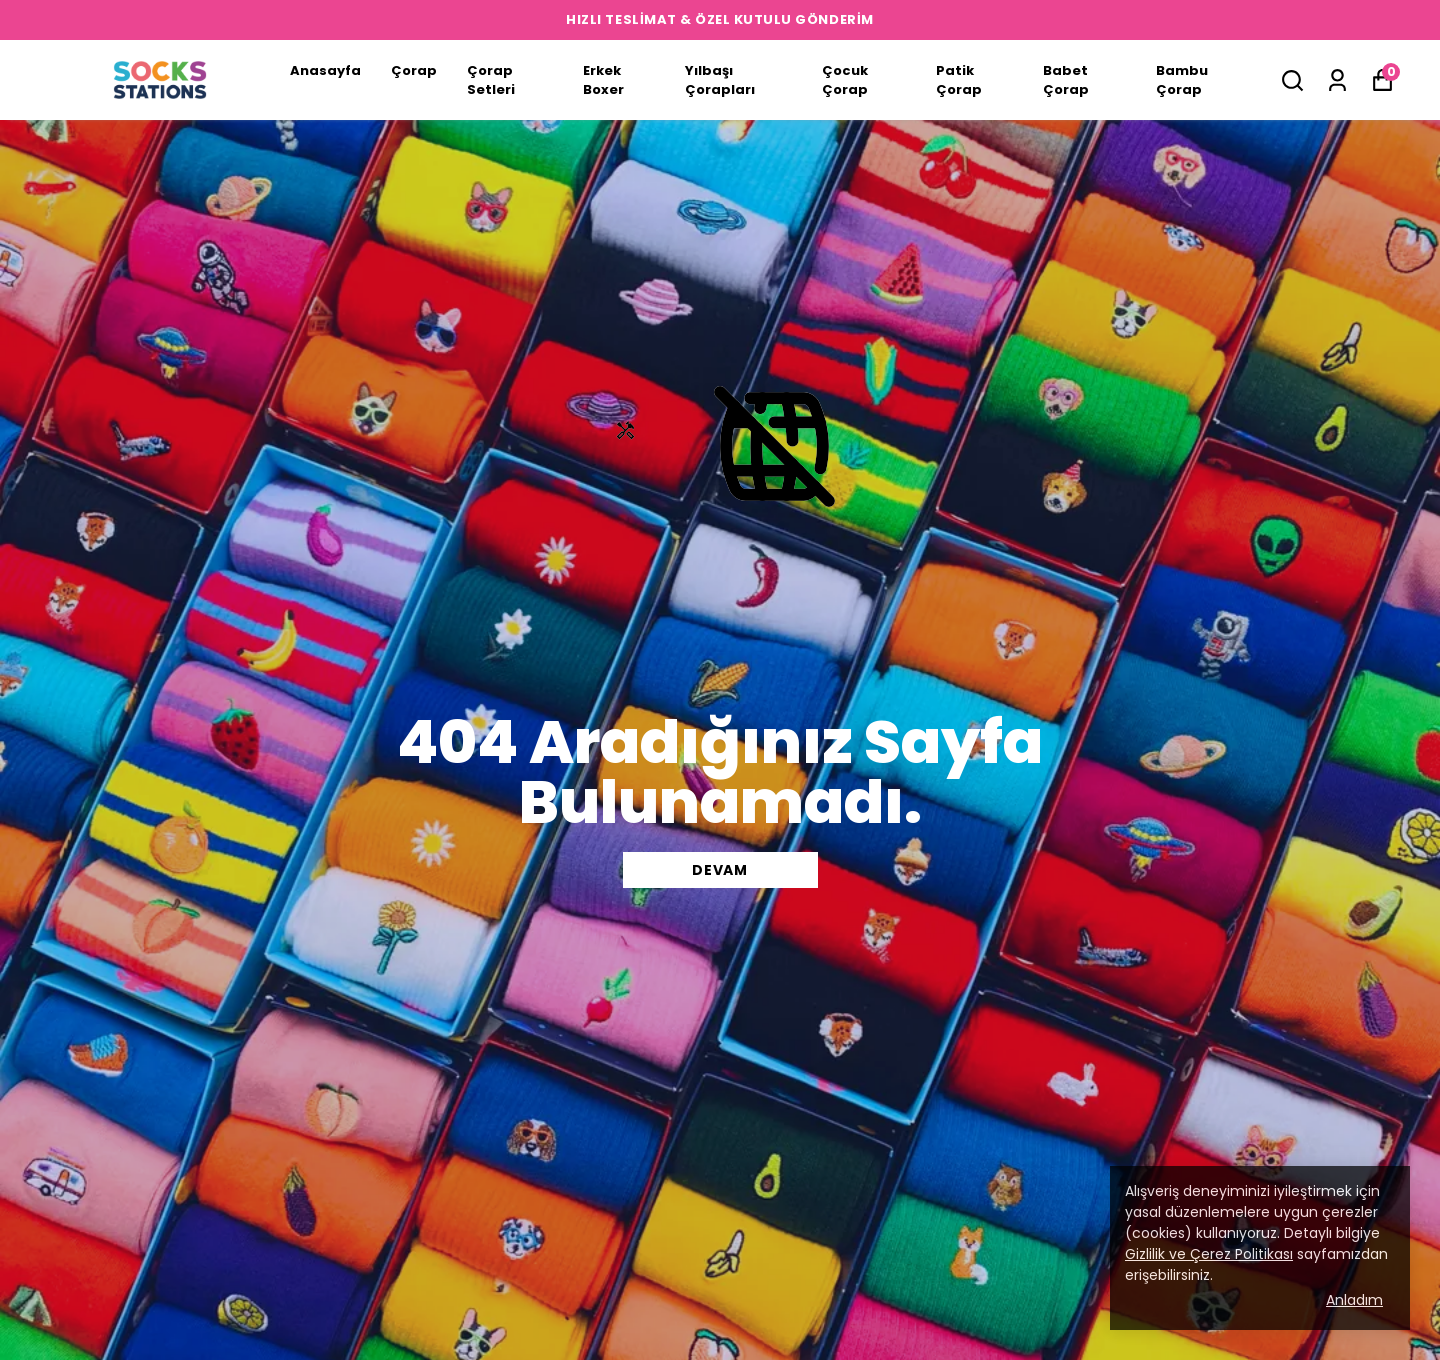  What do you see at coordinates (625, 430) in the screenshot?
I see `access tools and settings` at bounding box center [625, 430].